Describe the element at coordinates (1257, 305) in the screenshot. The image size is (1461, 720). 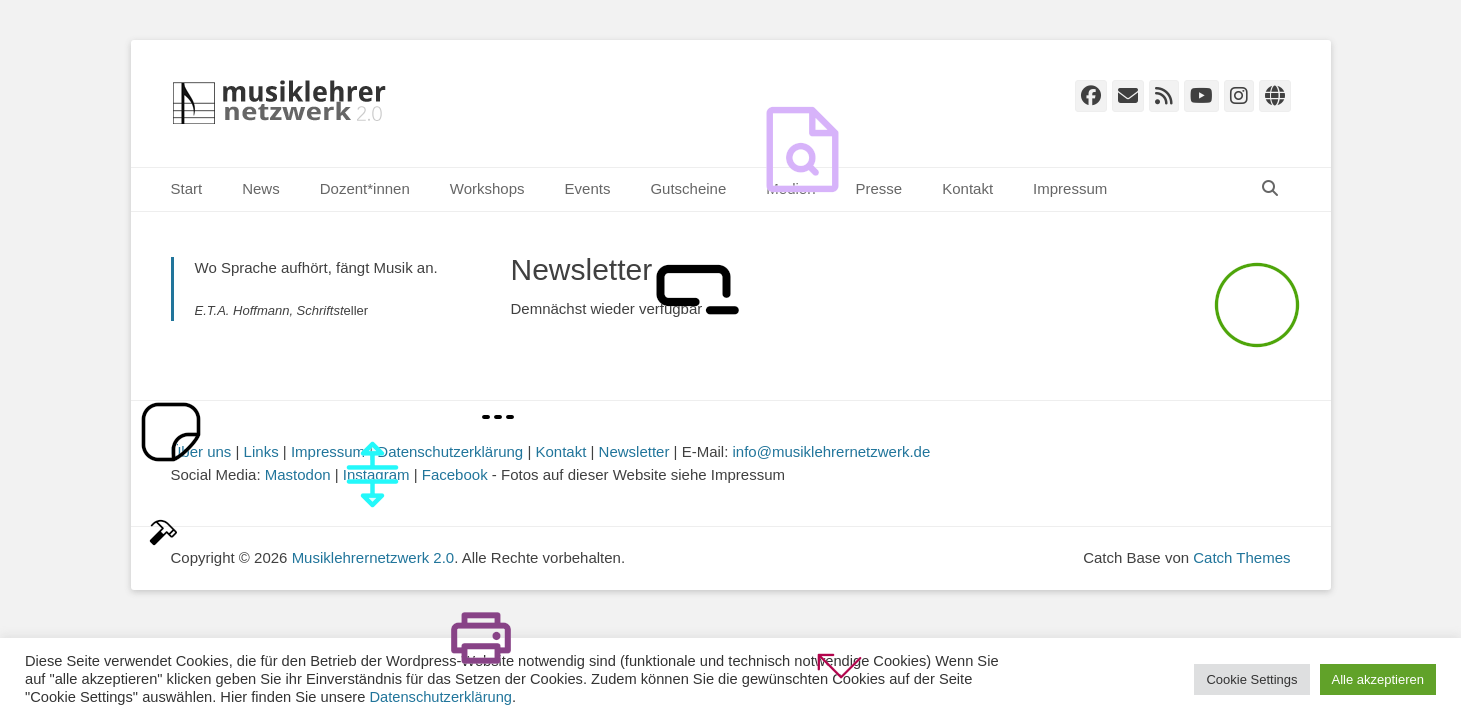
I see `unselected radio button or checkbox option` at that location.